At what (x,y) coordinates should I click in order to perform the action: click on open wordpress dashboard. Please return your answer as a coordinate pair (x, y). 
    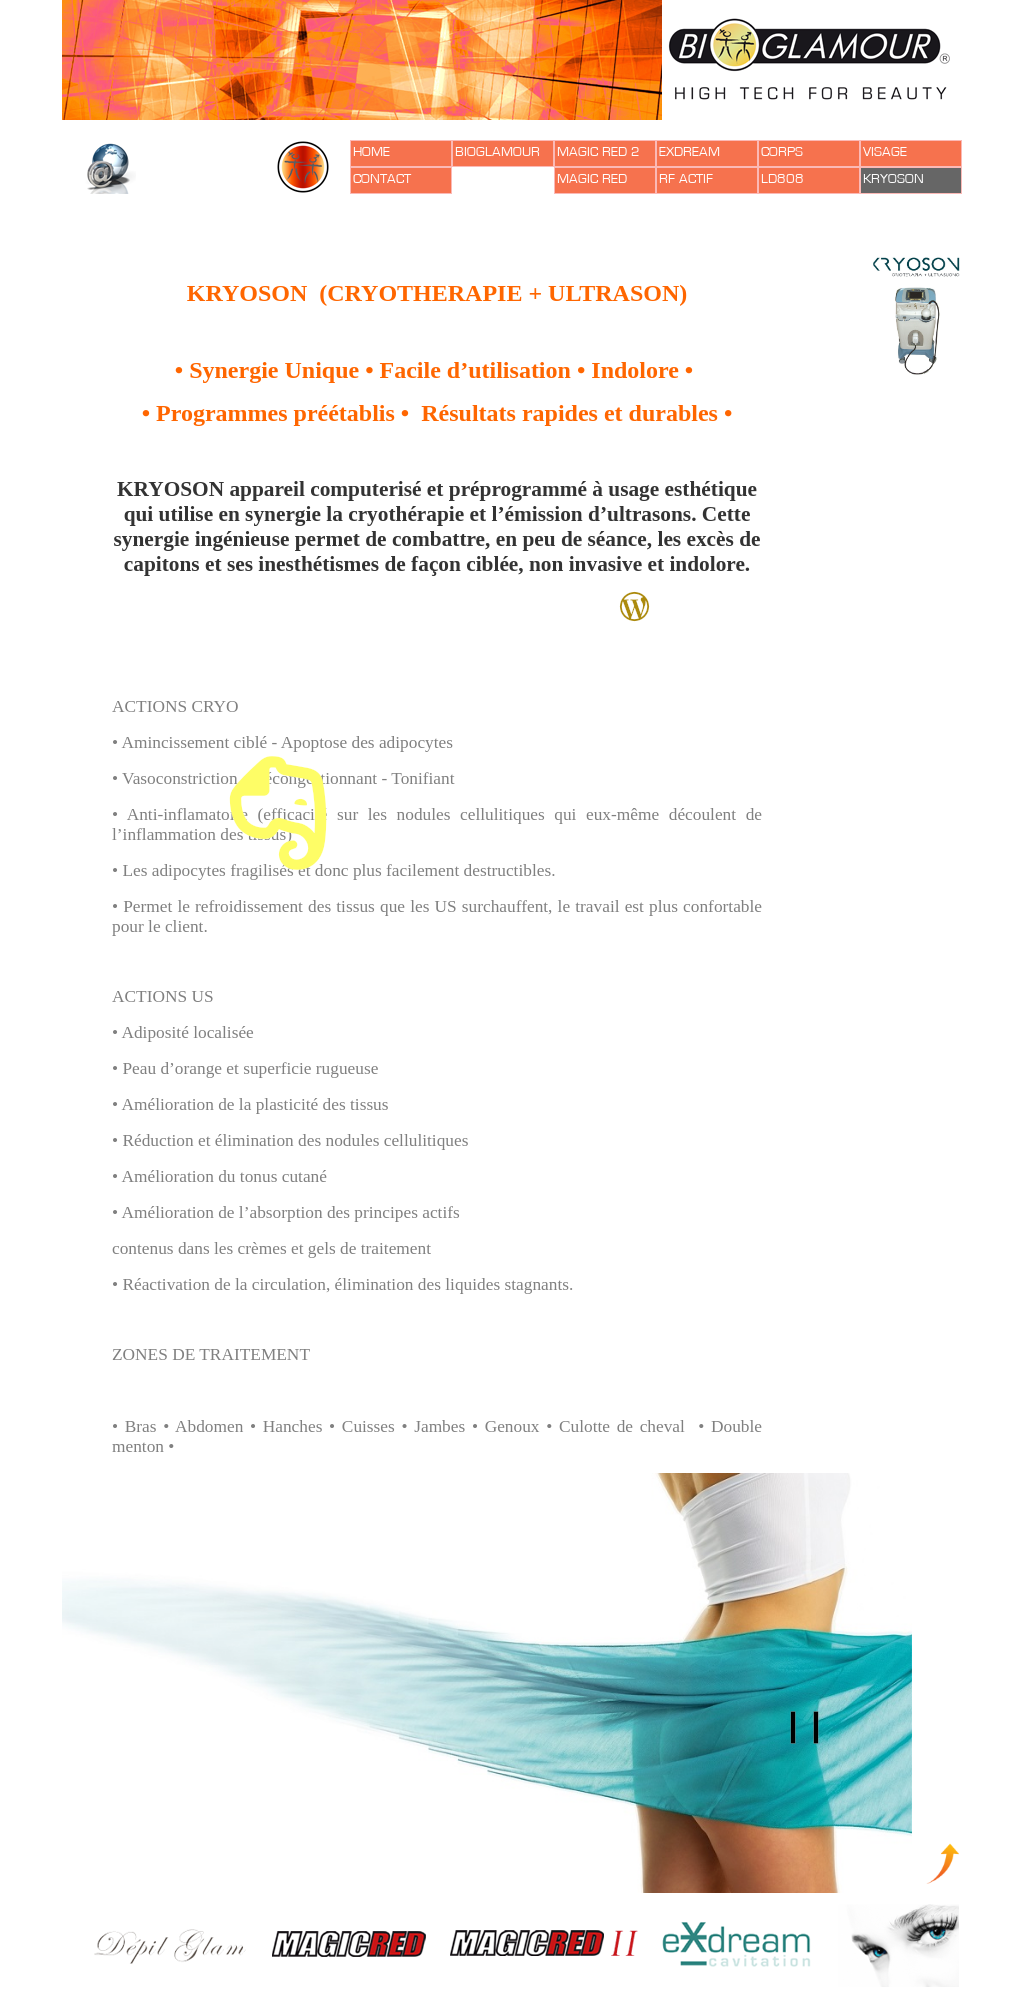
    Looking at the image, I should click on (634, 606).